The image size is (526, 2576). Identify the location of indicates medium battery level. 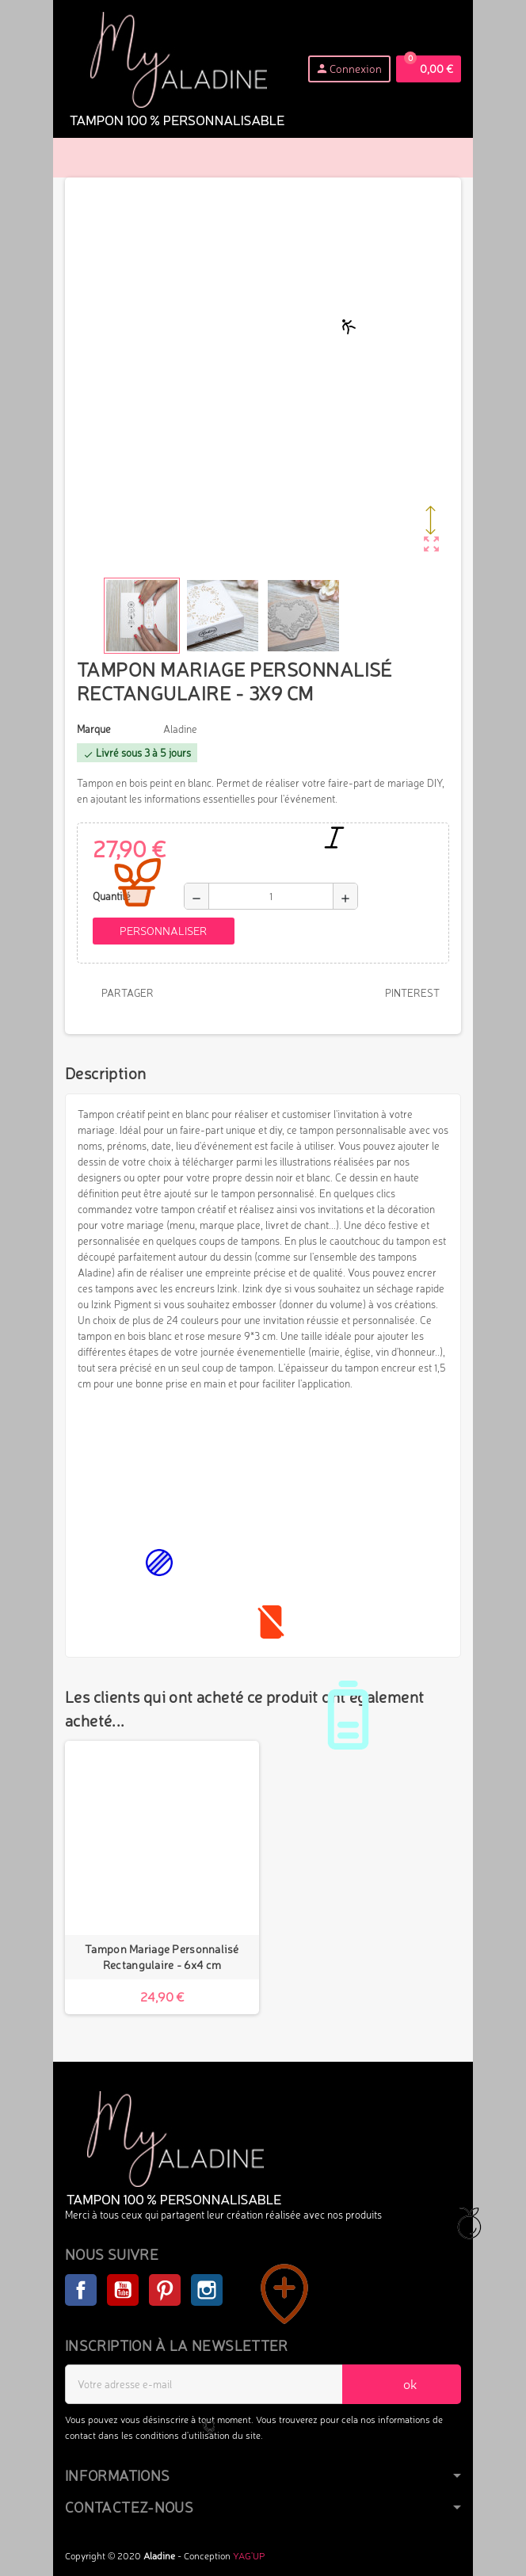
(348, 1715).